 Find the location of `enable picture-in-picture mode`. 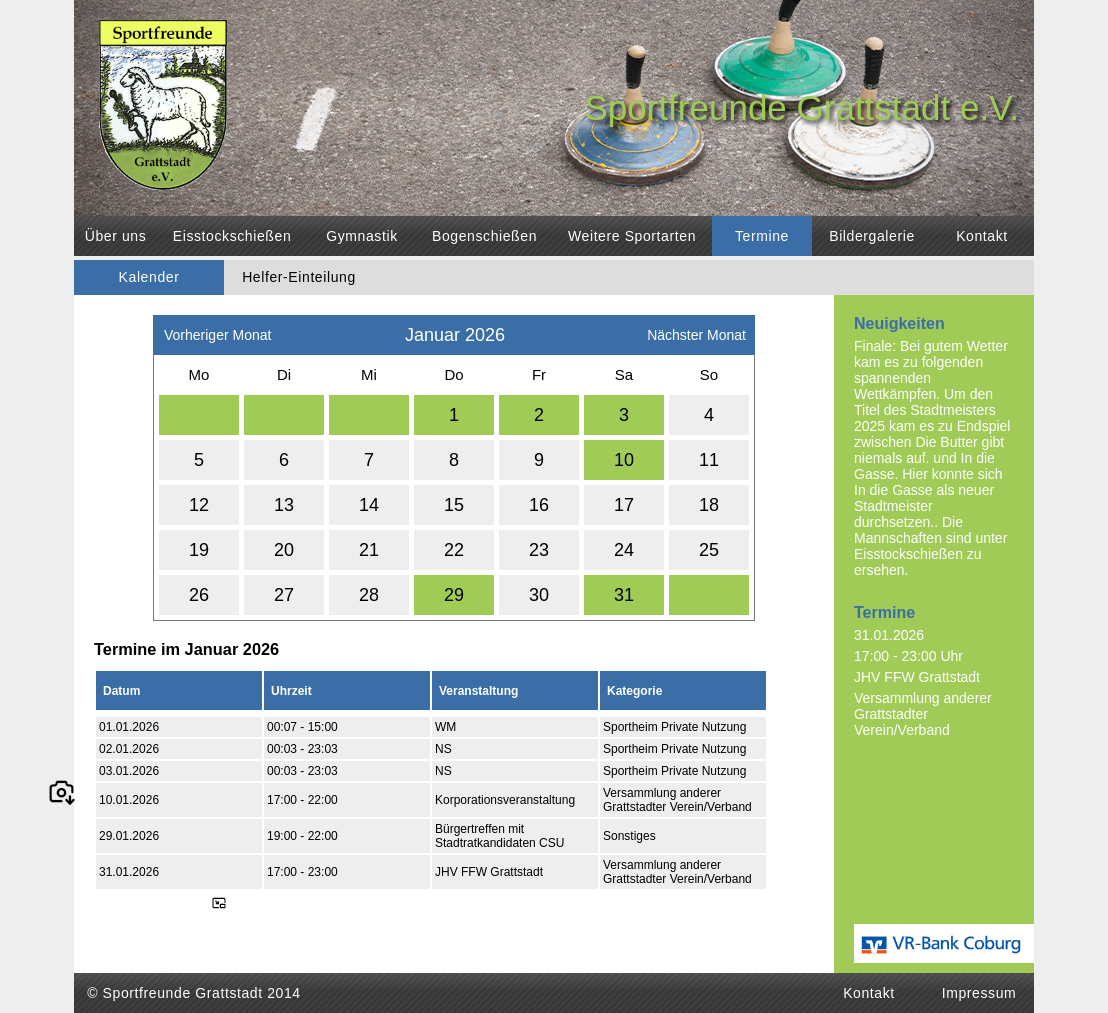

enable picture-in-picture mode is located at coordinates (219, 903).